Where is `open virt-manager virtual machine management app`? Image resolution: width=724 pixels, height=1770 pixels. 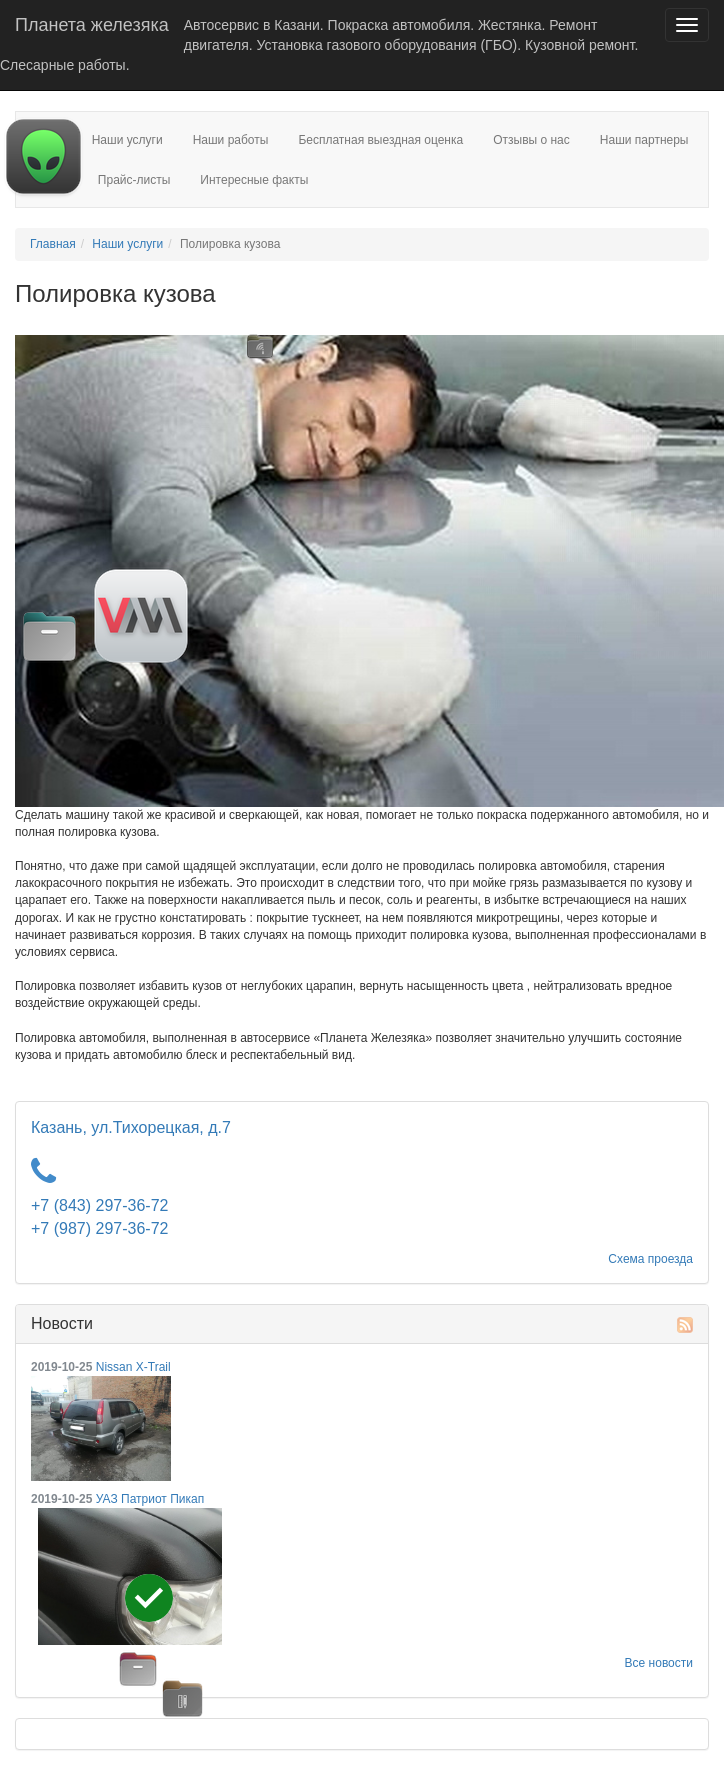
open virt-manager virtual machine management app is located at coordinates (141, 616).